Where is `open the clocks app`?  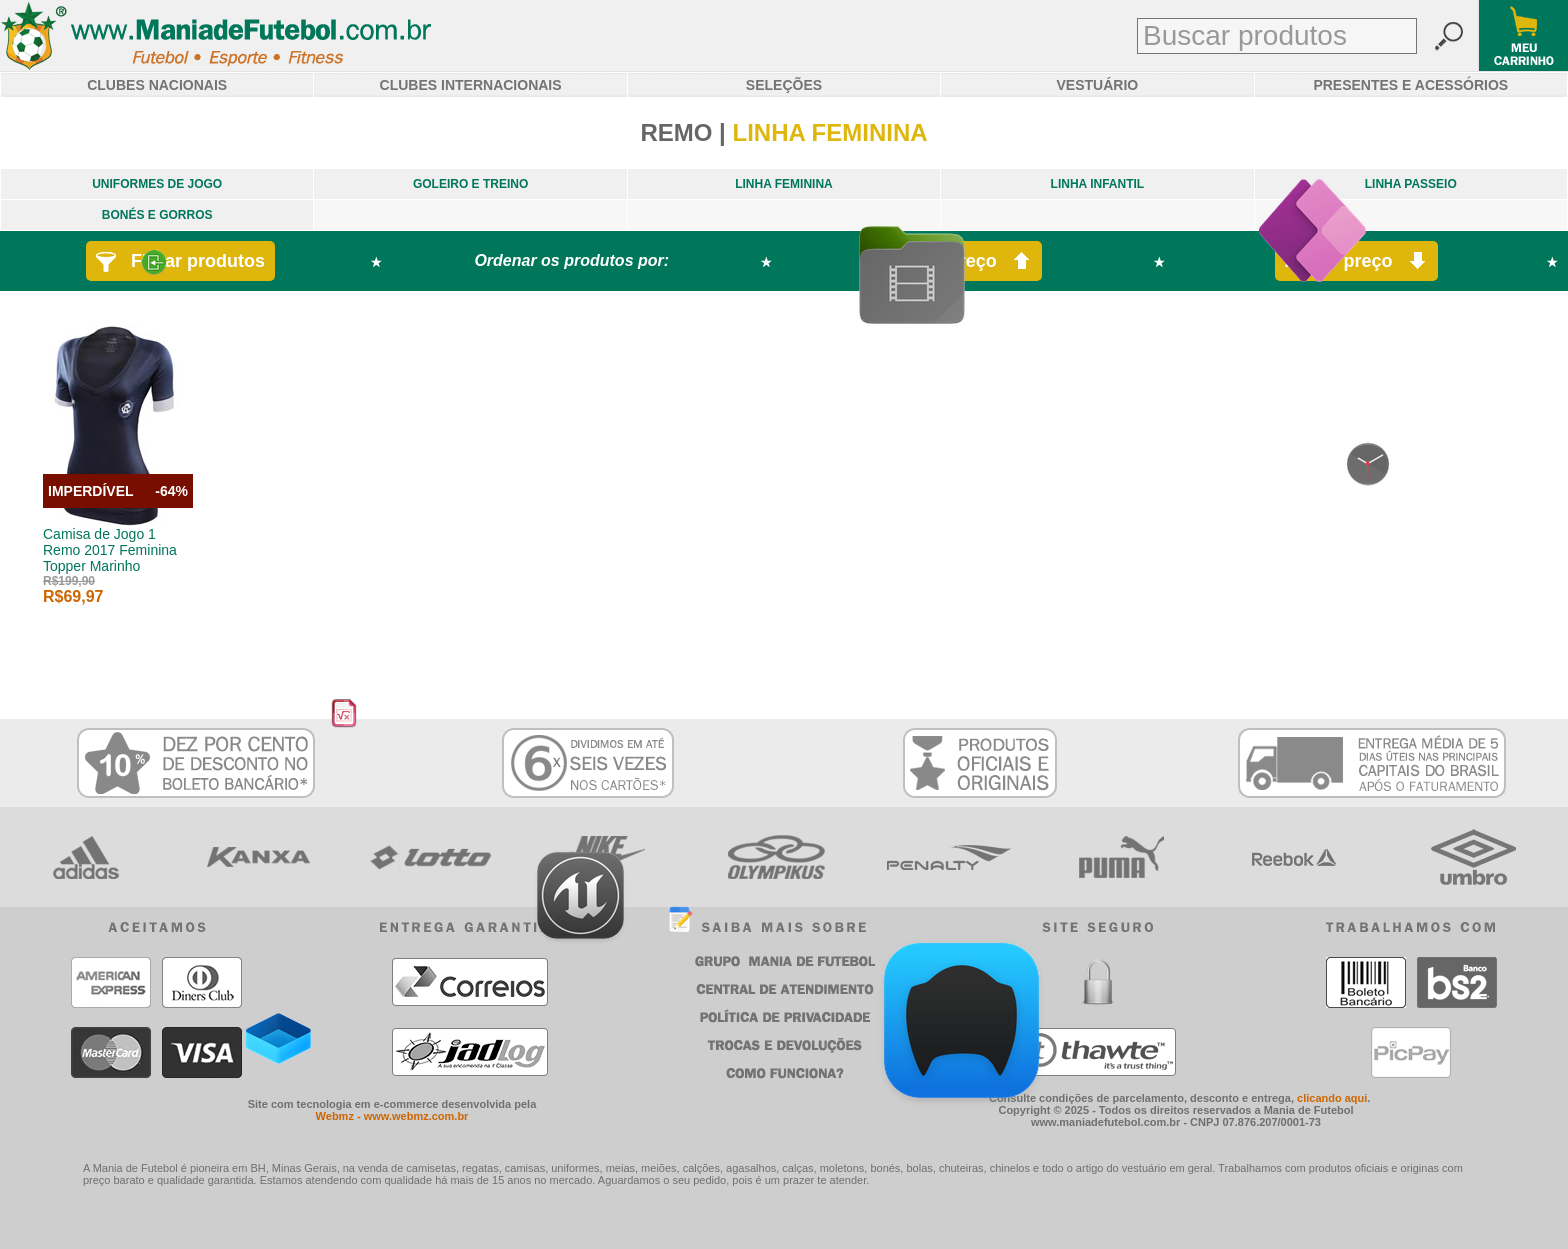 open the clocks app is located at coordinates (1368, 464).